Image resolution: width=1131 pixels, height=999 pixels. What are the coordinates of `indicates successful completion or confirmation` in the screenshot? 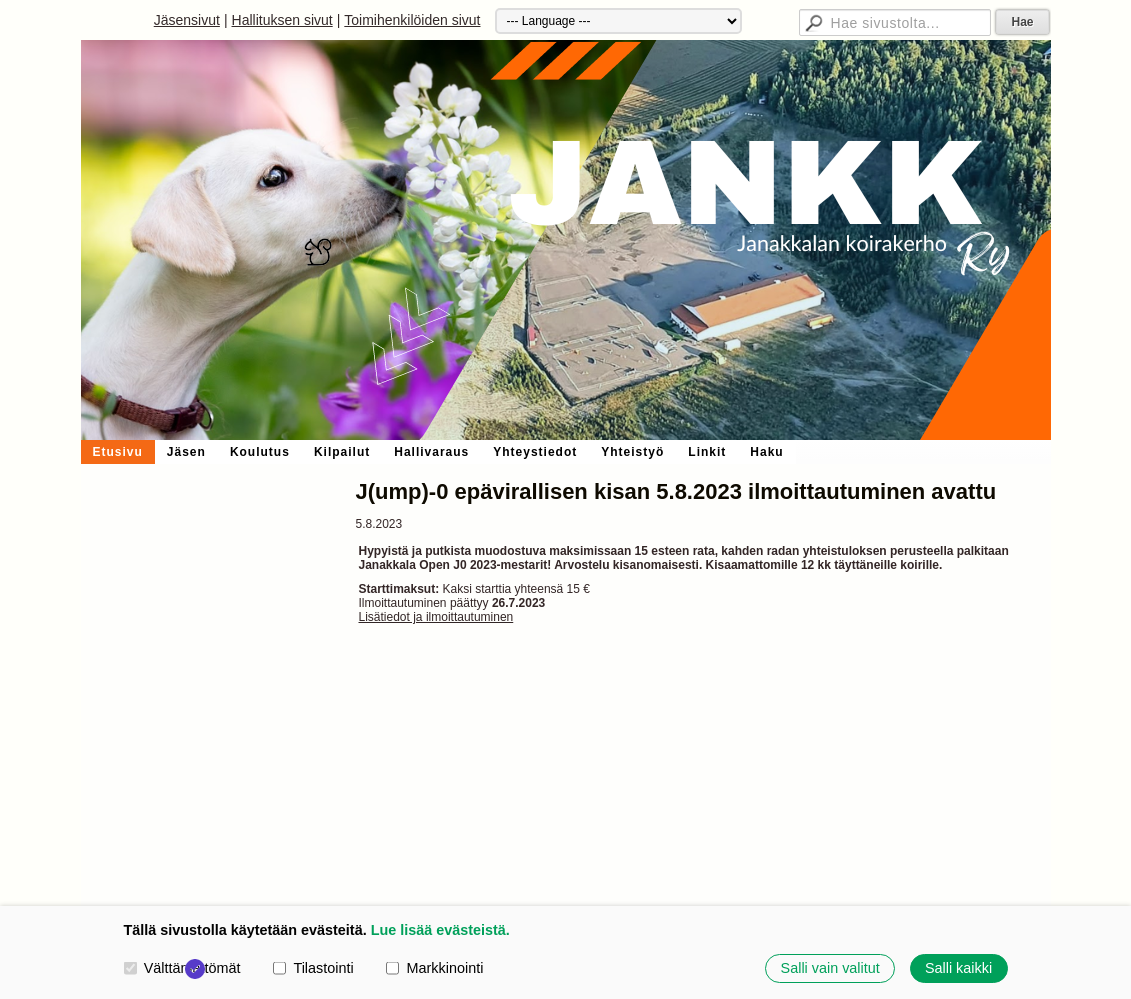 It's located at (195, 969).